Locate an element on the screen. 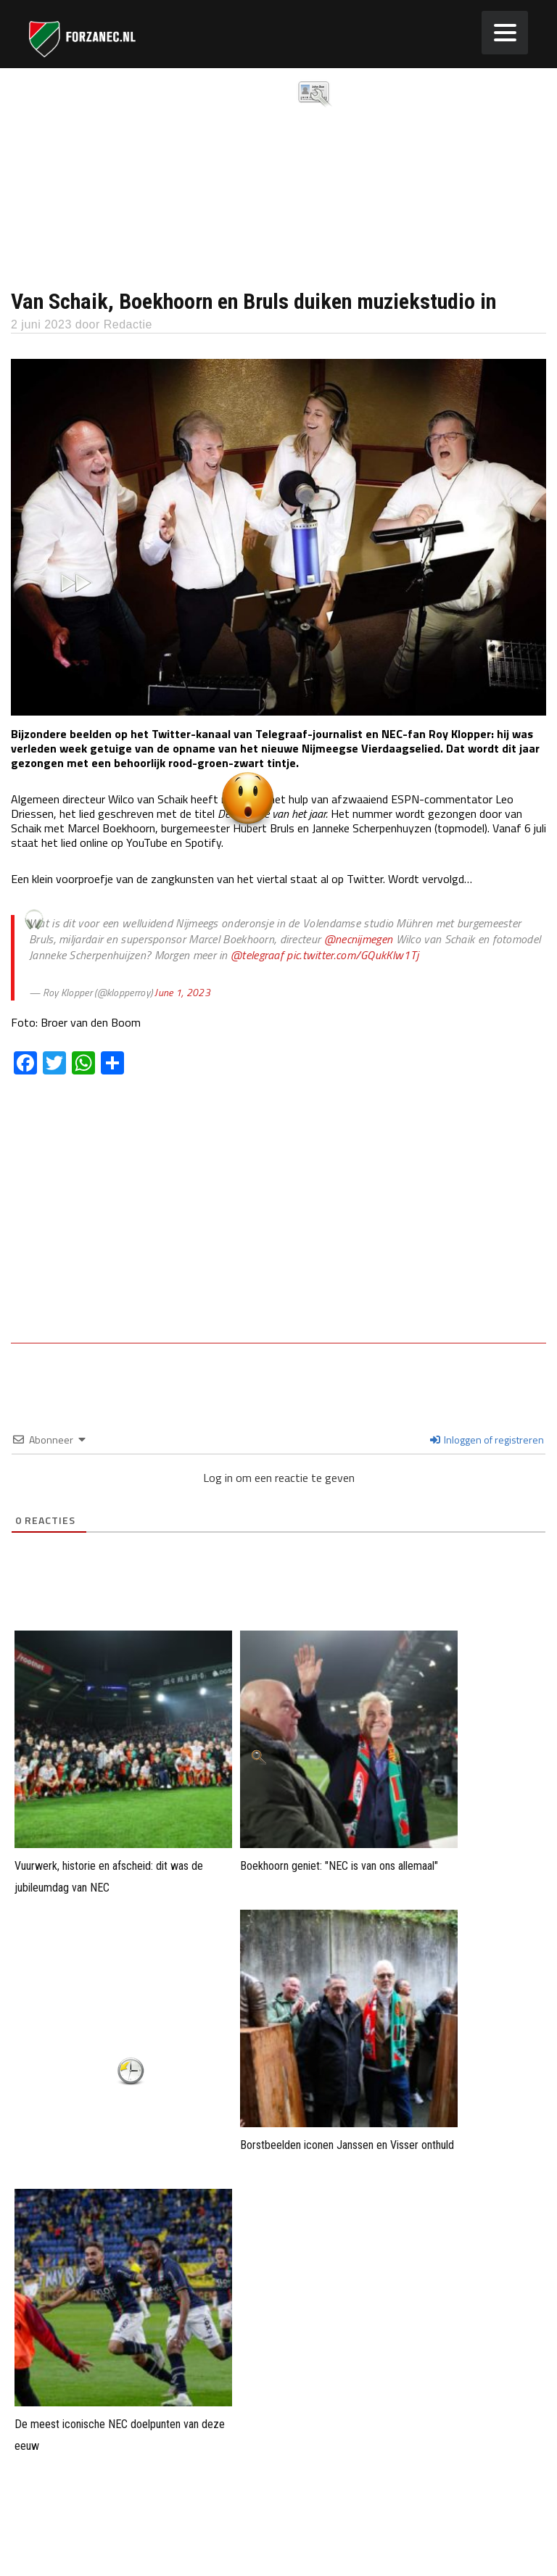 The image size is (557, 2576). bluetooth headphones connected successfully is located at coordinates (34, 919).